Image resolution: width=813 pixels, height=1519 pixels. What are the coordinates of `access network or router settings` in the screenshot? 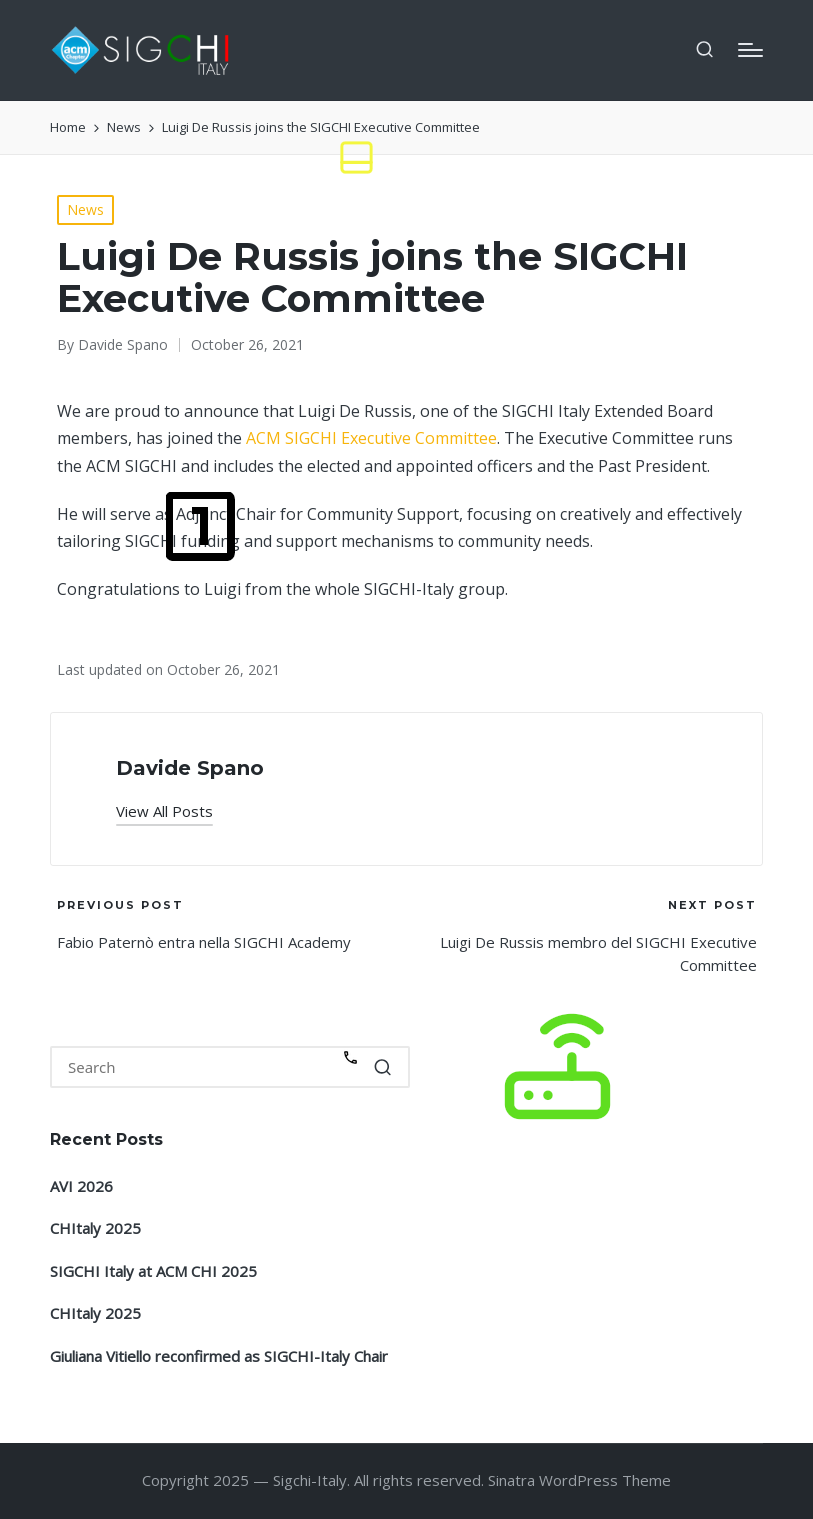 It's located at (557, 1066).